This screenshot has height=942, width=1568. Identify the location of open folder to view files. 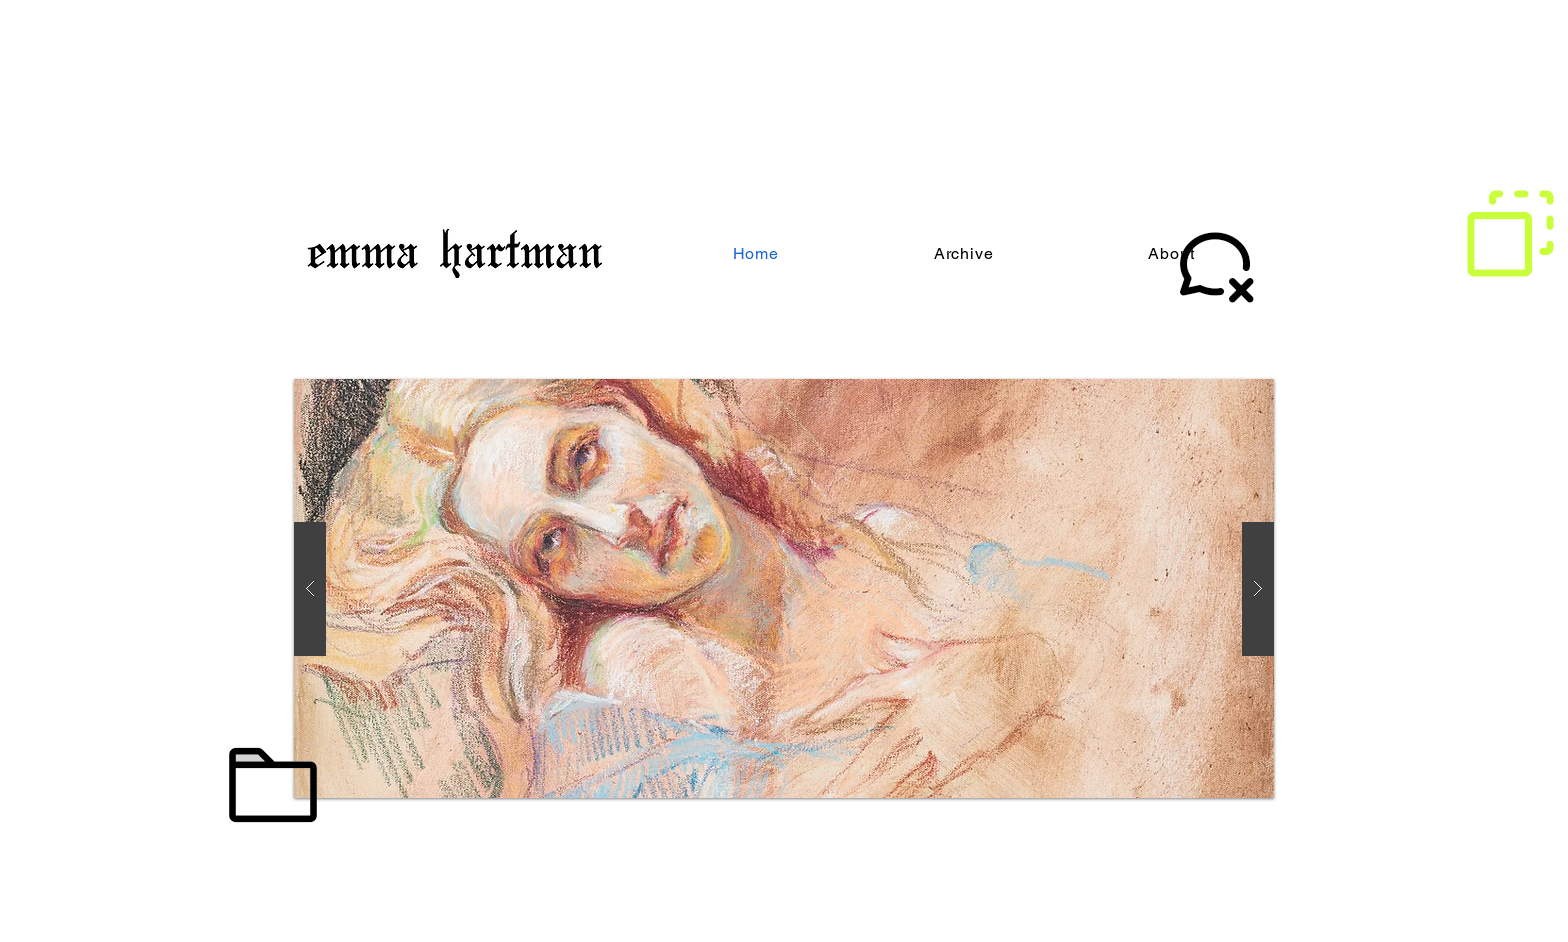
(273, 785).